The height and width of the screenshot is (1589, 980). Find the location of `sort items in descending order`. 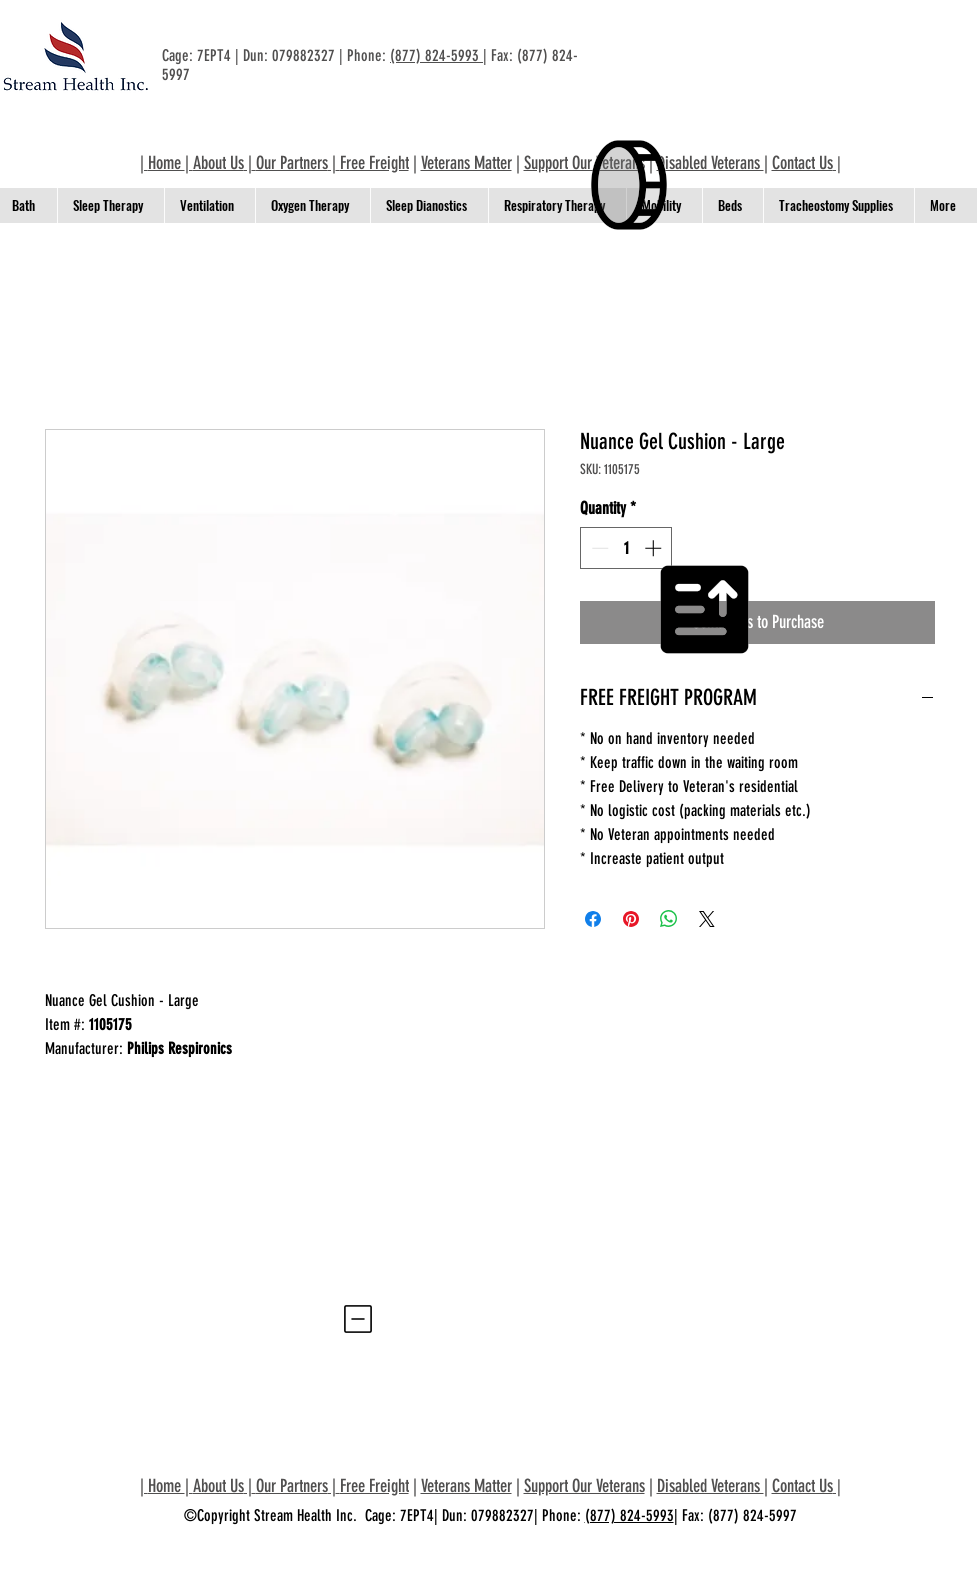

sort items in descending order is located at coordinates (704, 609).